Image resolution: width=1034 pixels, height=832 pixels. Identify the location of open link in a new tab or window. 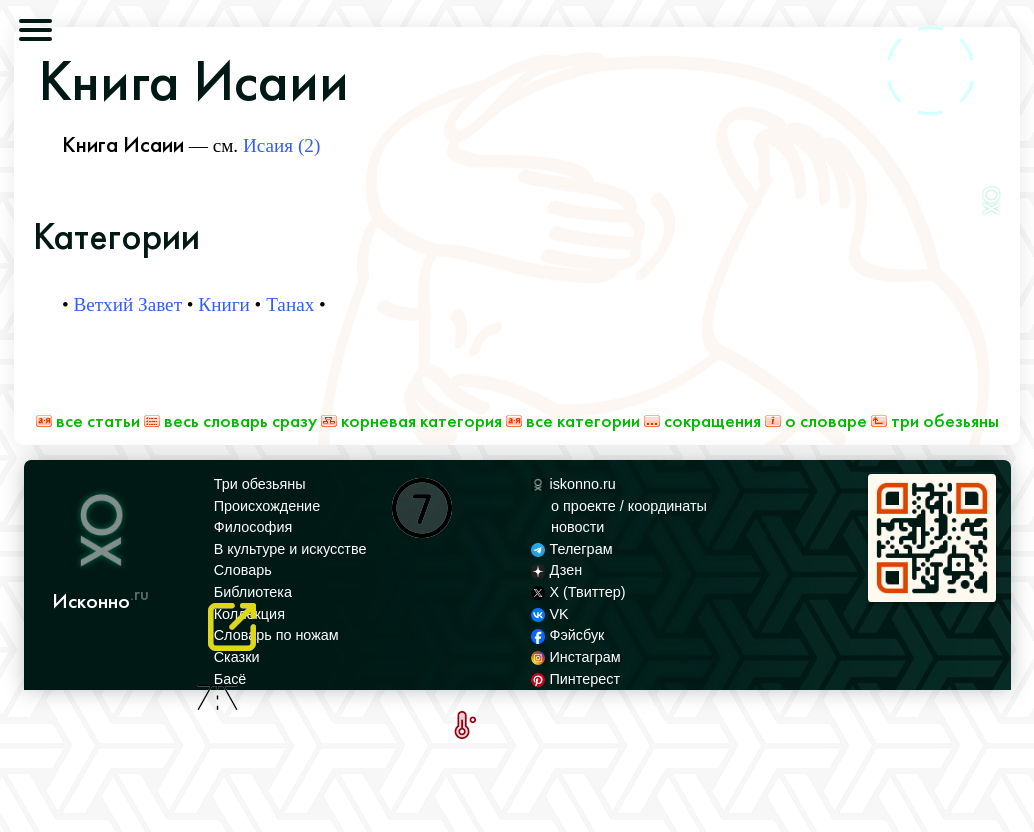
(232, 627).